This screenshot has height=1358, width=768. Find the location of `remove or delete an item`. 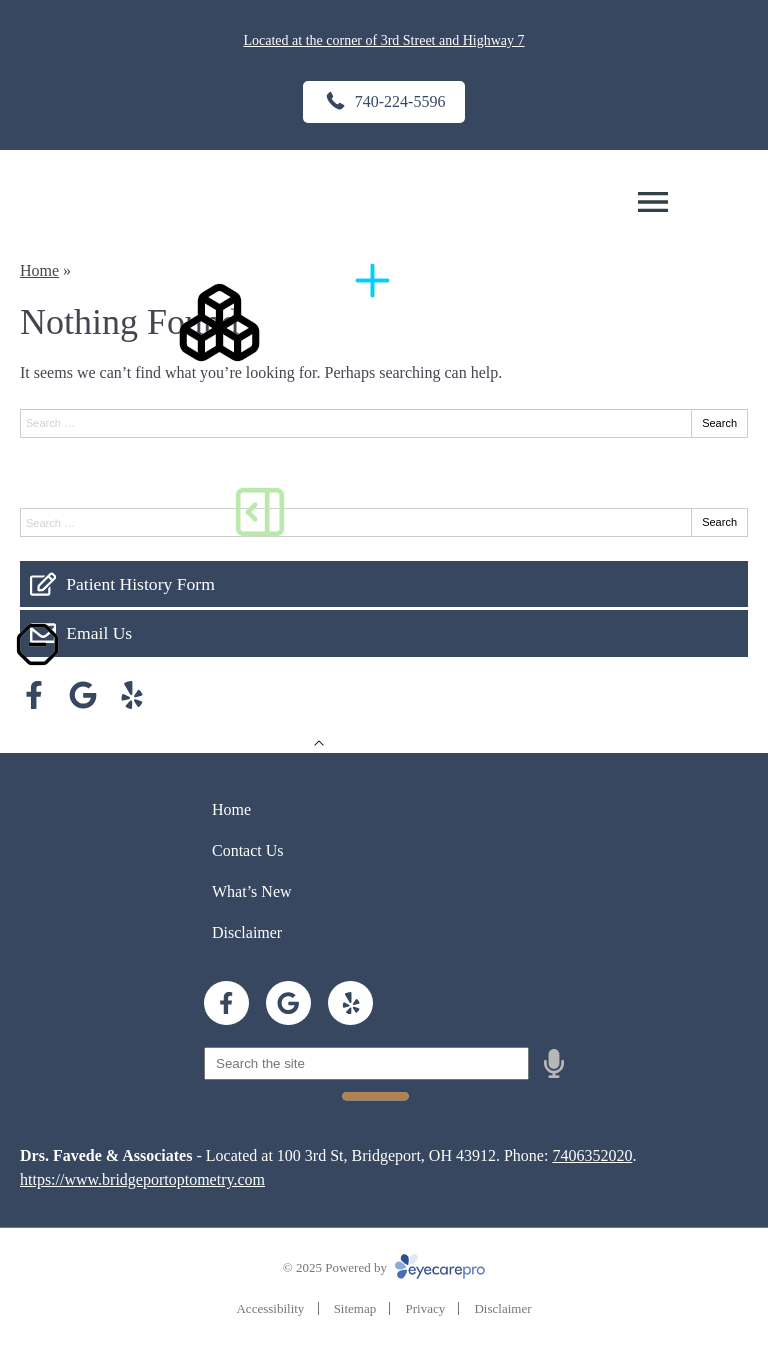

remove or delete an item is located at coordinates (37, 644).